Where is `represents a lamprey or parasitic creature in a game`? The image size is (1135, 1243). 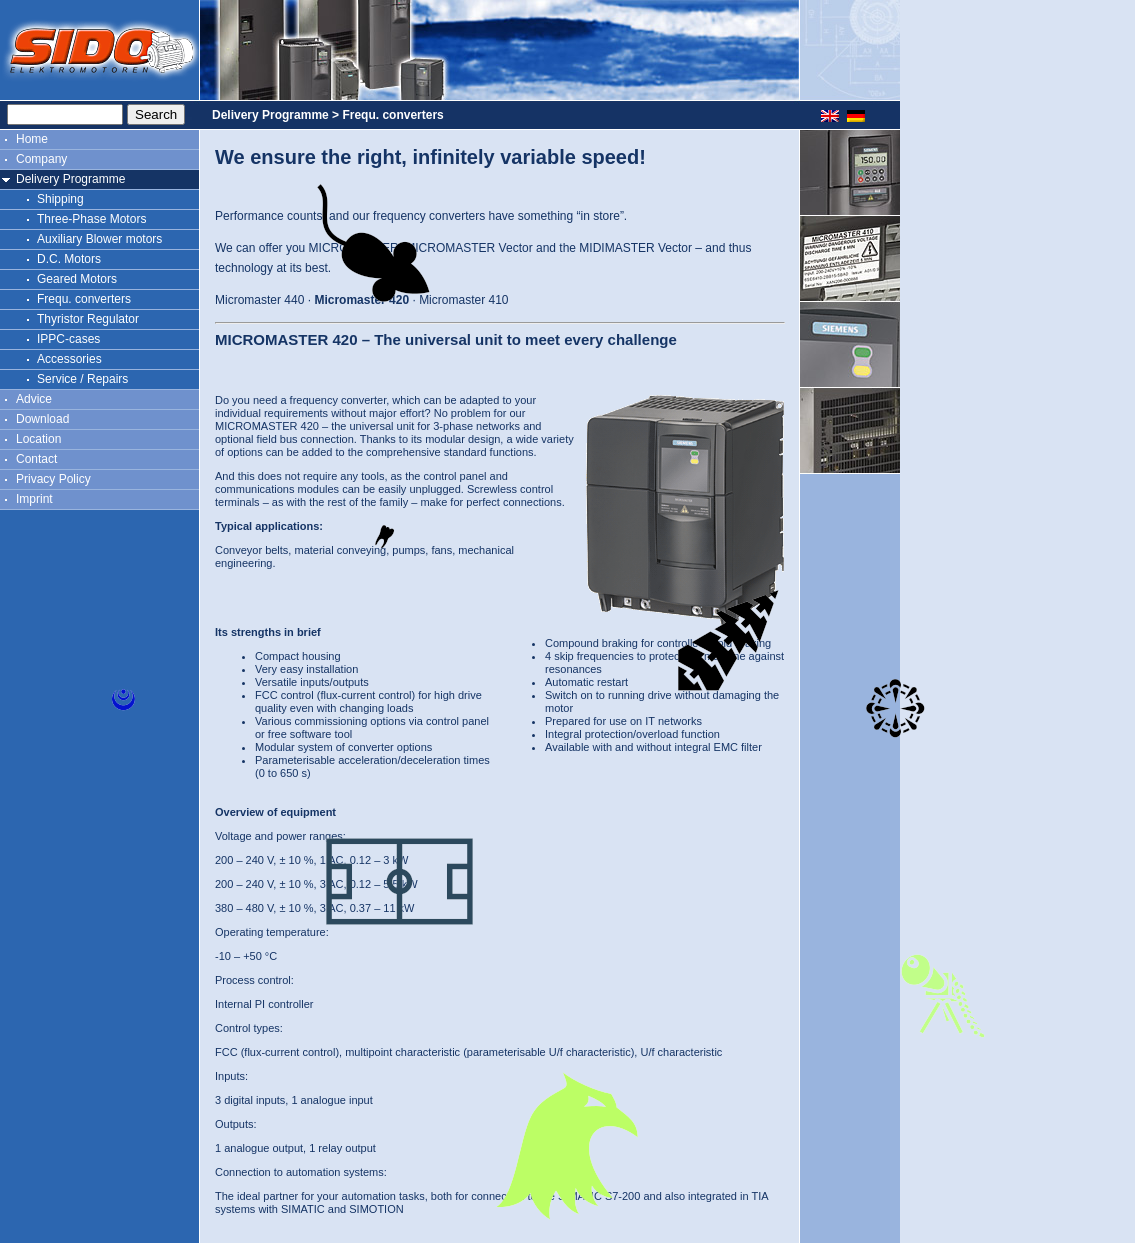
represents a lamprey or parasitic creature in a game is located at coordinates (895, 708).